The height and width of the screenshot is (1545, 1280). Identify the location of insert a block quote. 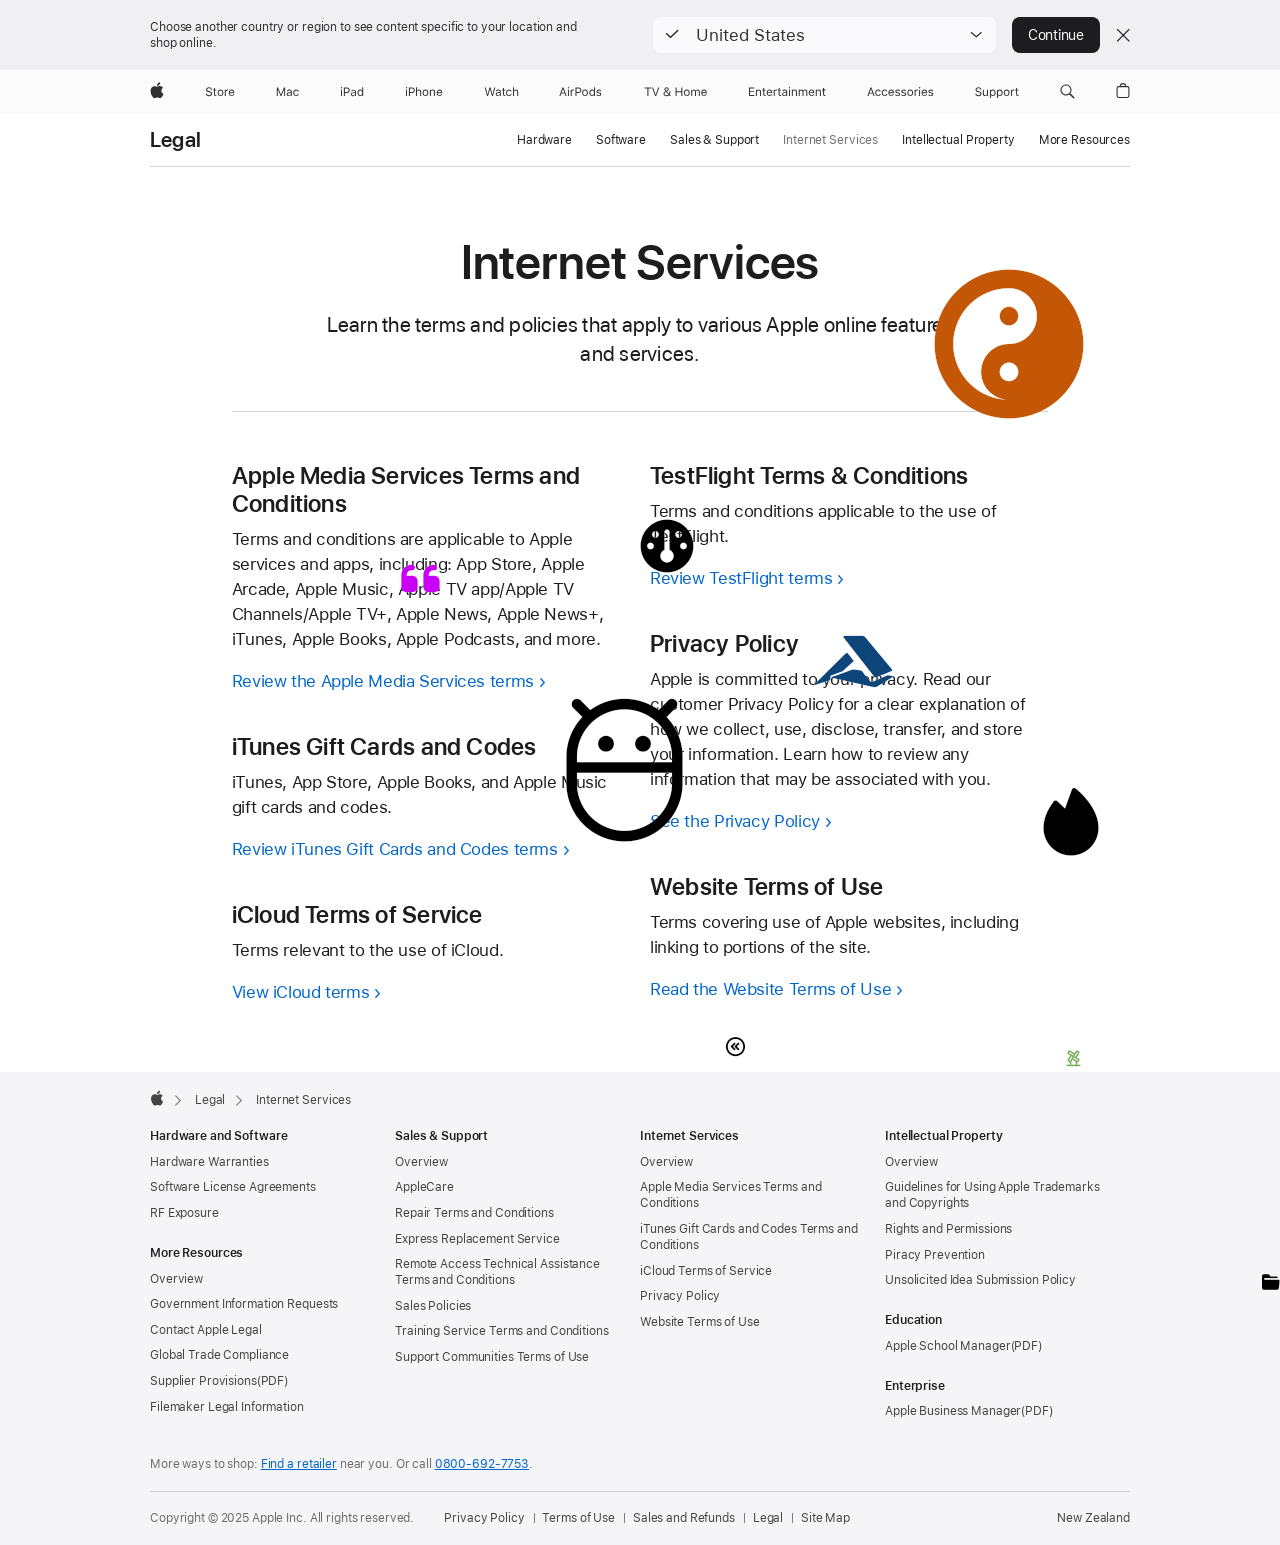
(420, 578).